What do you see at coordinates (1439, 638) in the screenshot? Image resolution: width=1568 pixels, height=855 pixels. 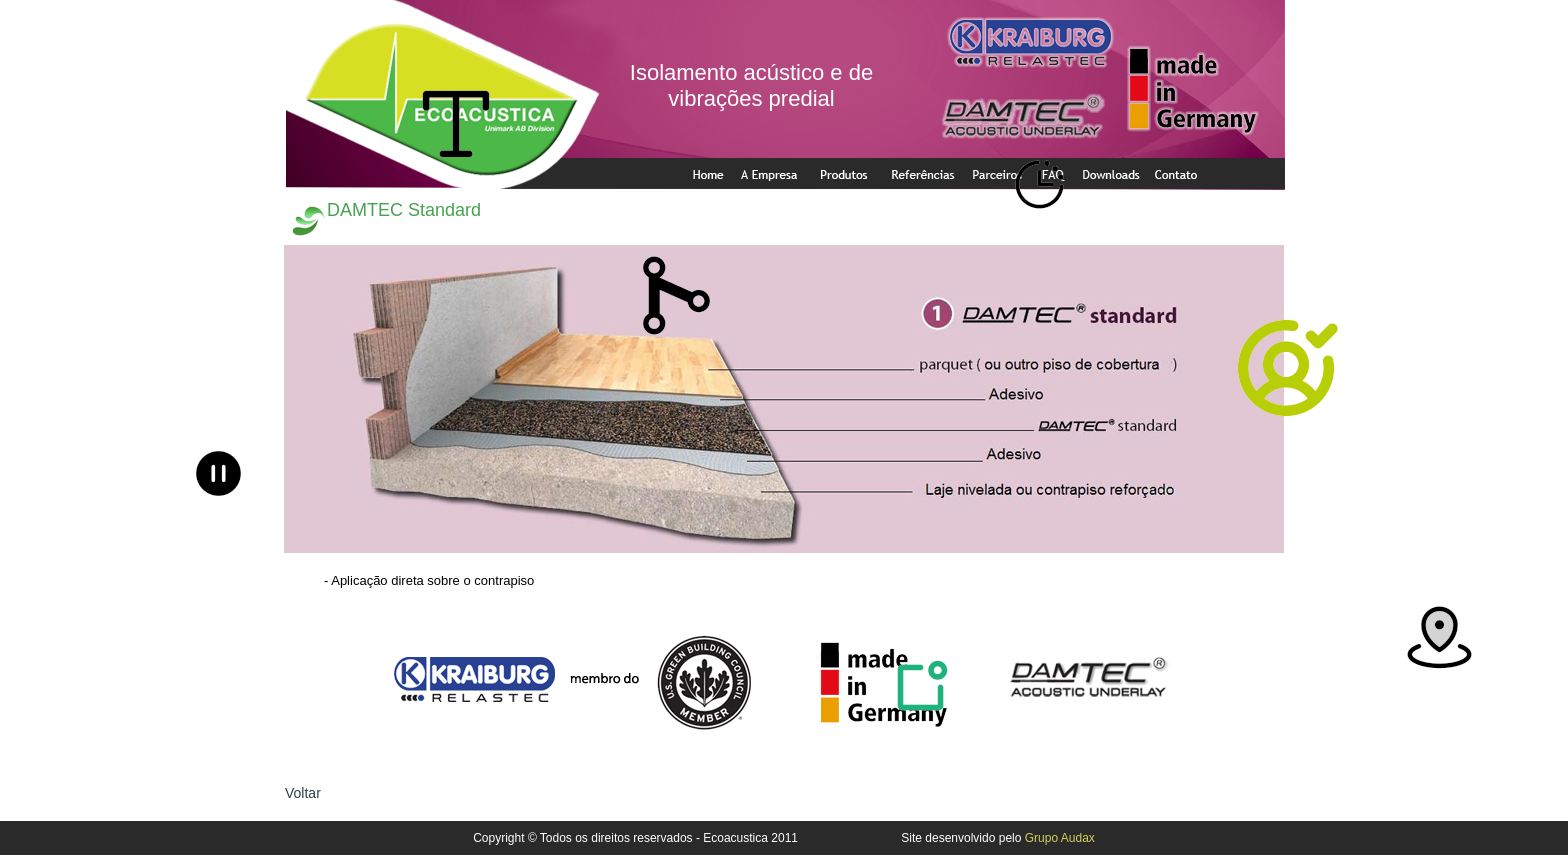 I see `view location area or region on map` at bounding box center [1439, 638].